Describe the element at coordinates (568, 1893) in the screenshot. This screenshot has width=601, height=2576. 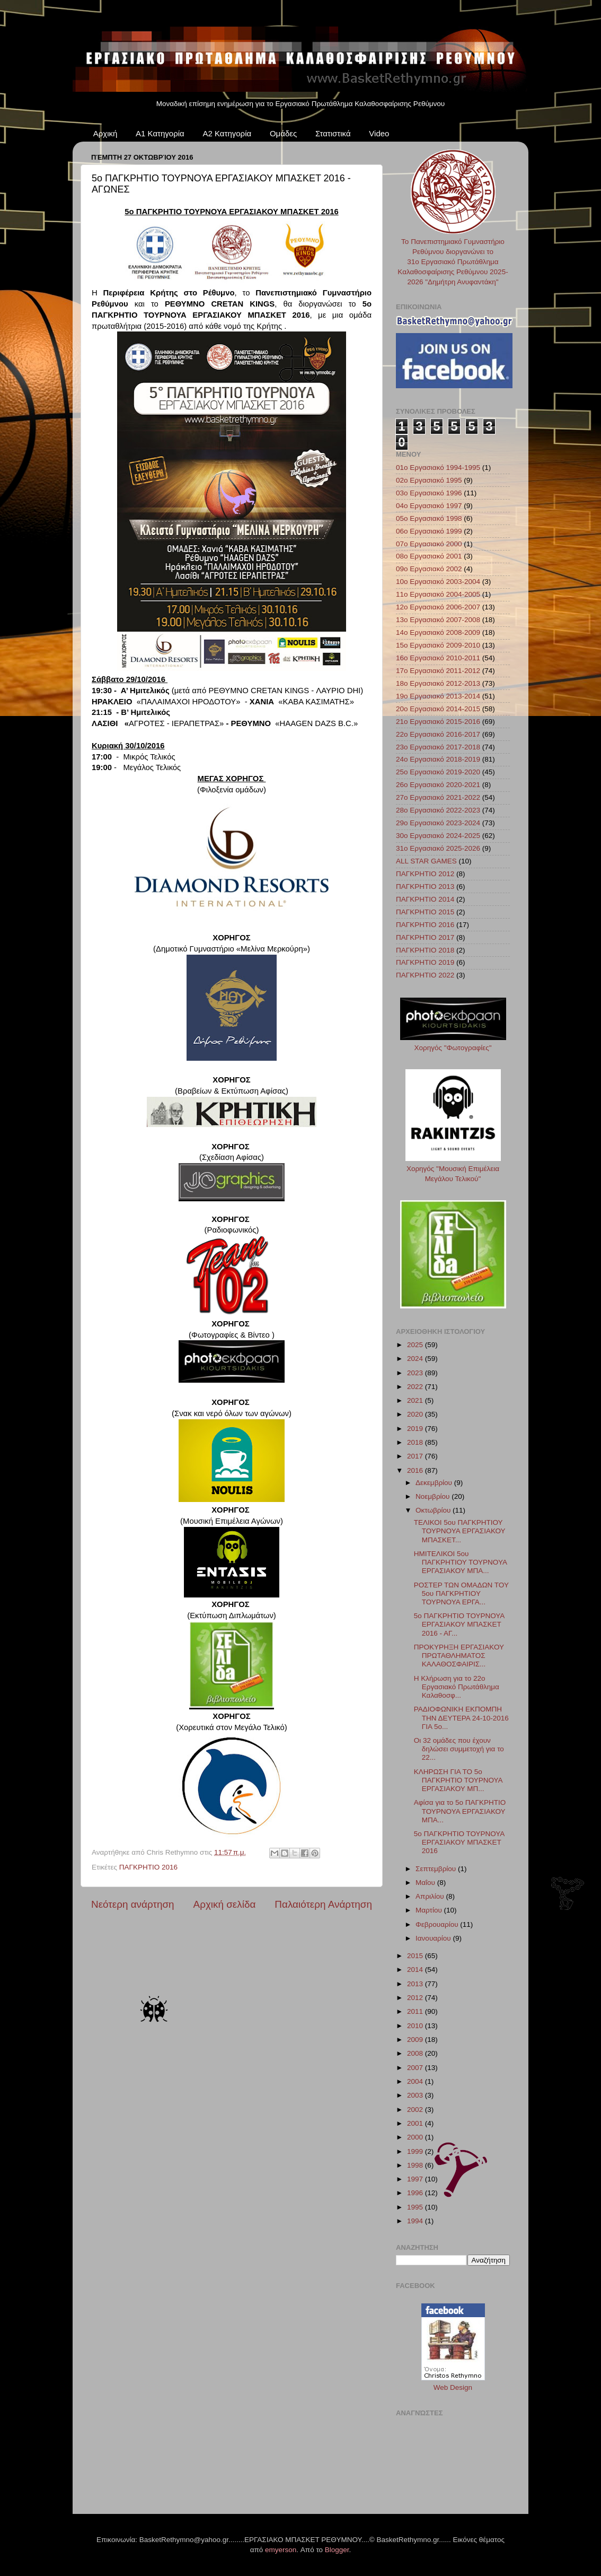
I see `view equipped jewelry or accessories` at that location.